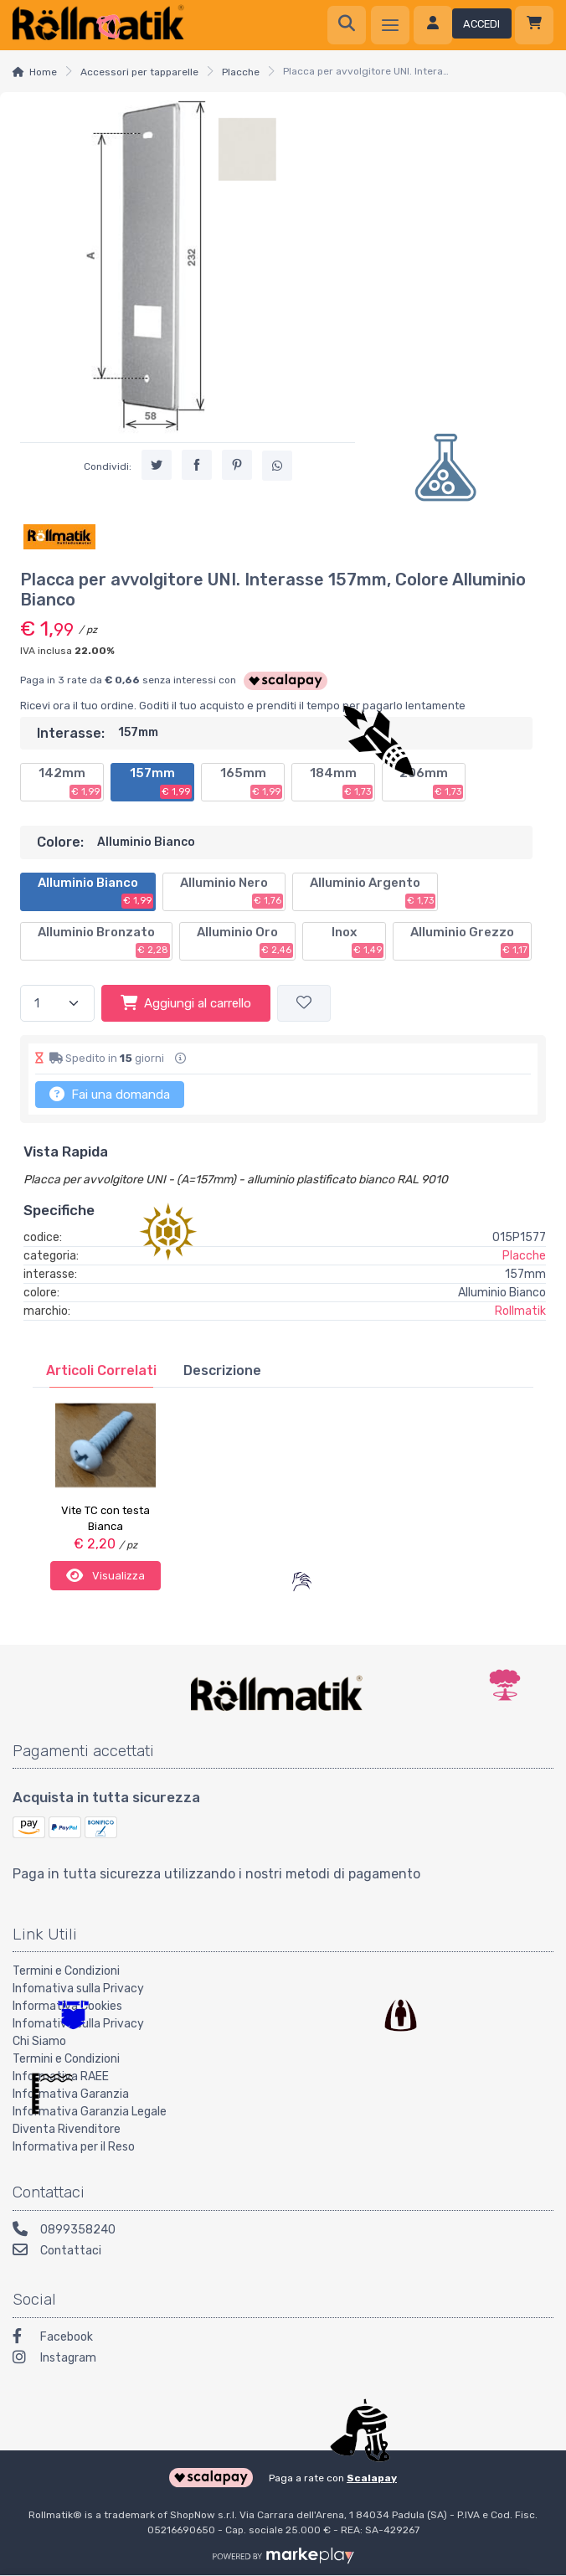 The image size is (566, 2576). I want to click on access the chemistry or science section, so click(445, 466).